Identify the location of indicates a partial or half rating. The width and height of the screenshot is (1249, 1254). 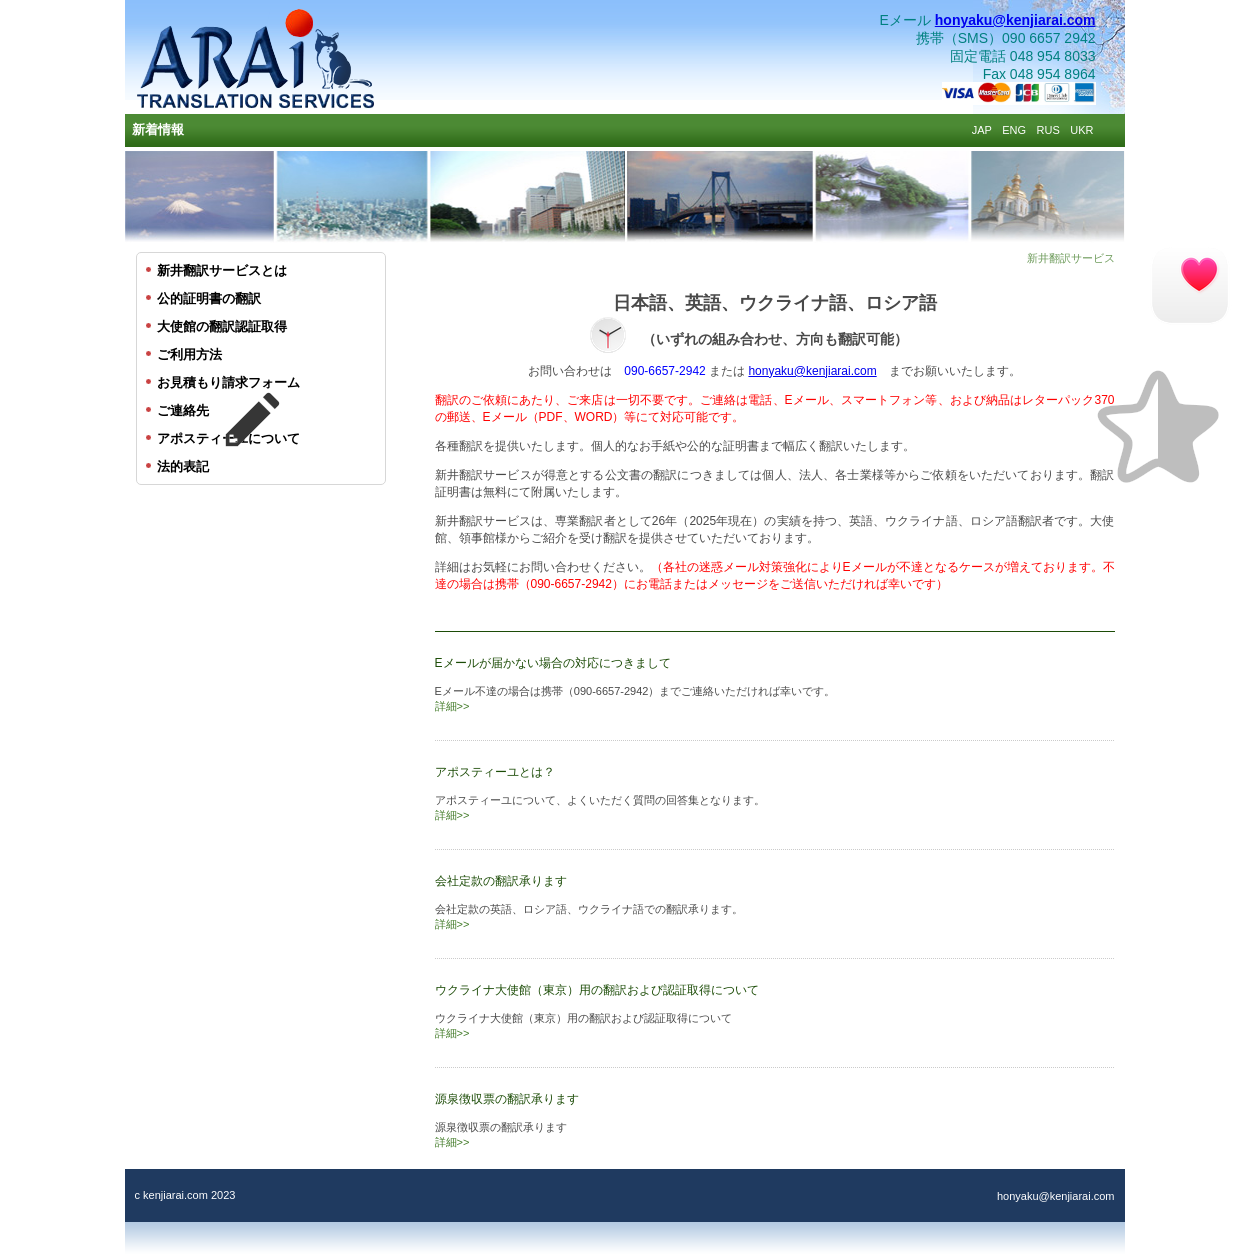
(1158, 431).